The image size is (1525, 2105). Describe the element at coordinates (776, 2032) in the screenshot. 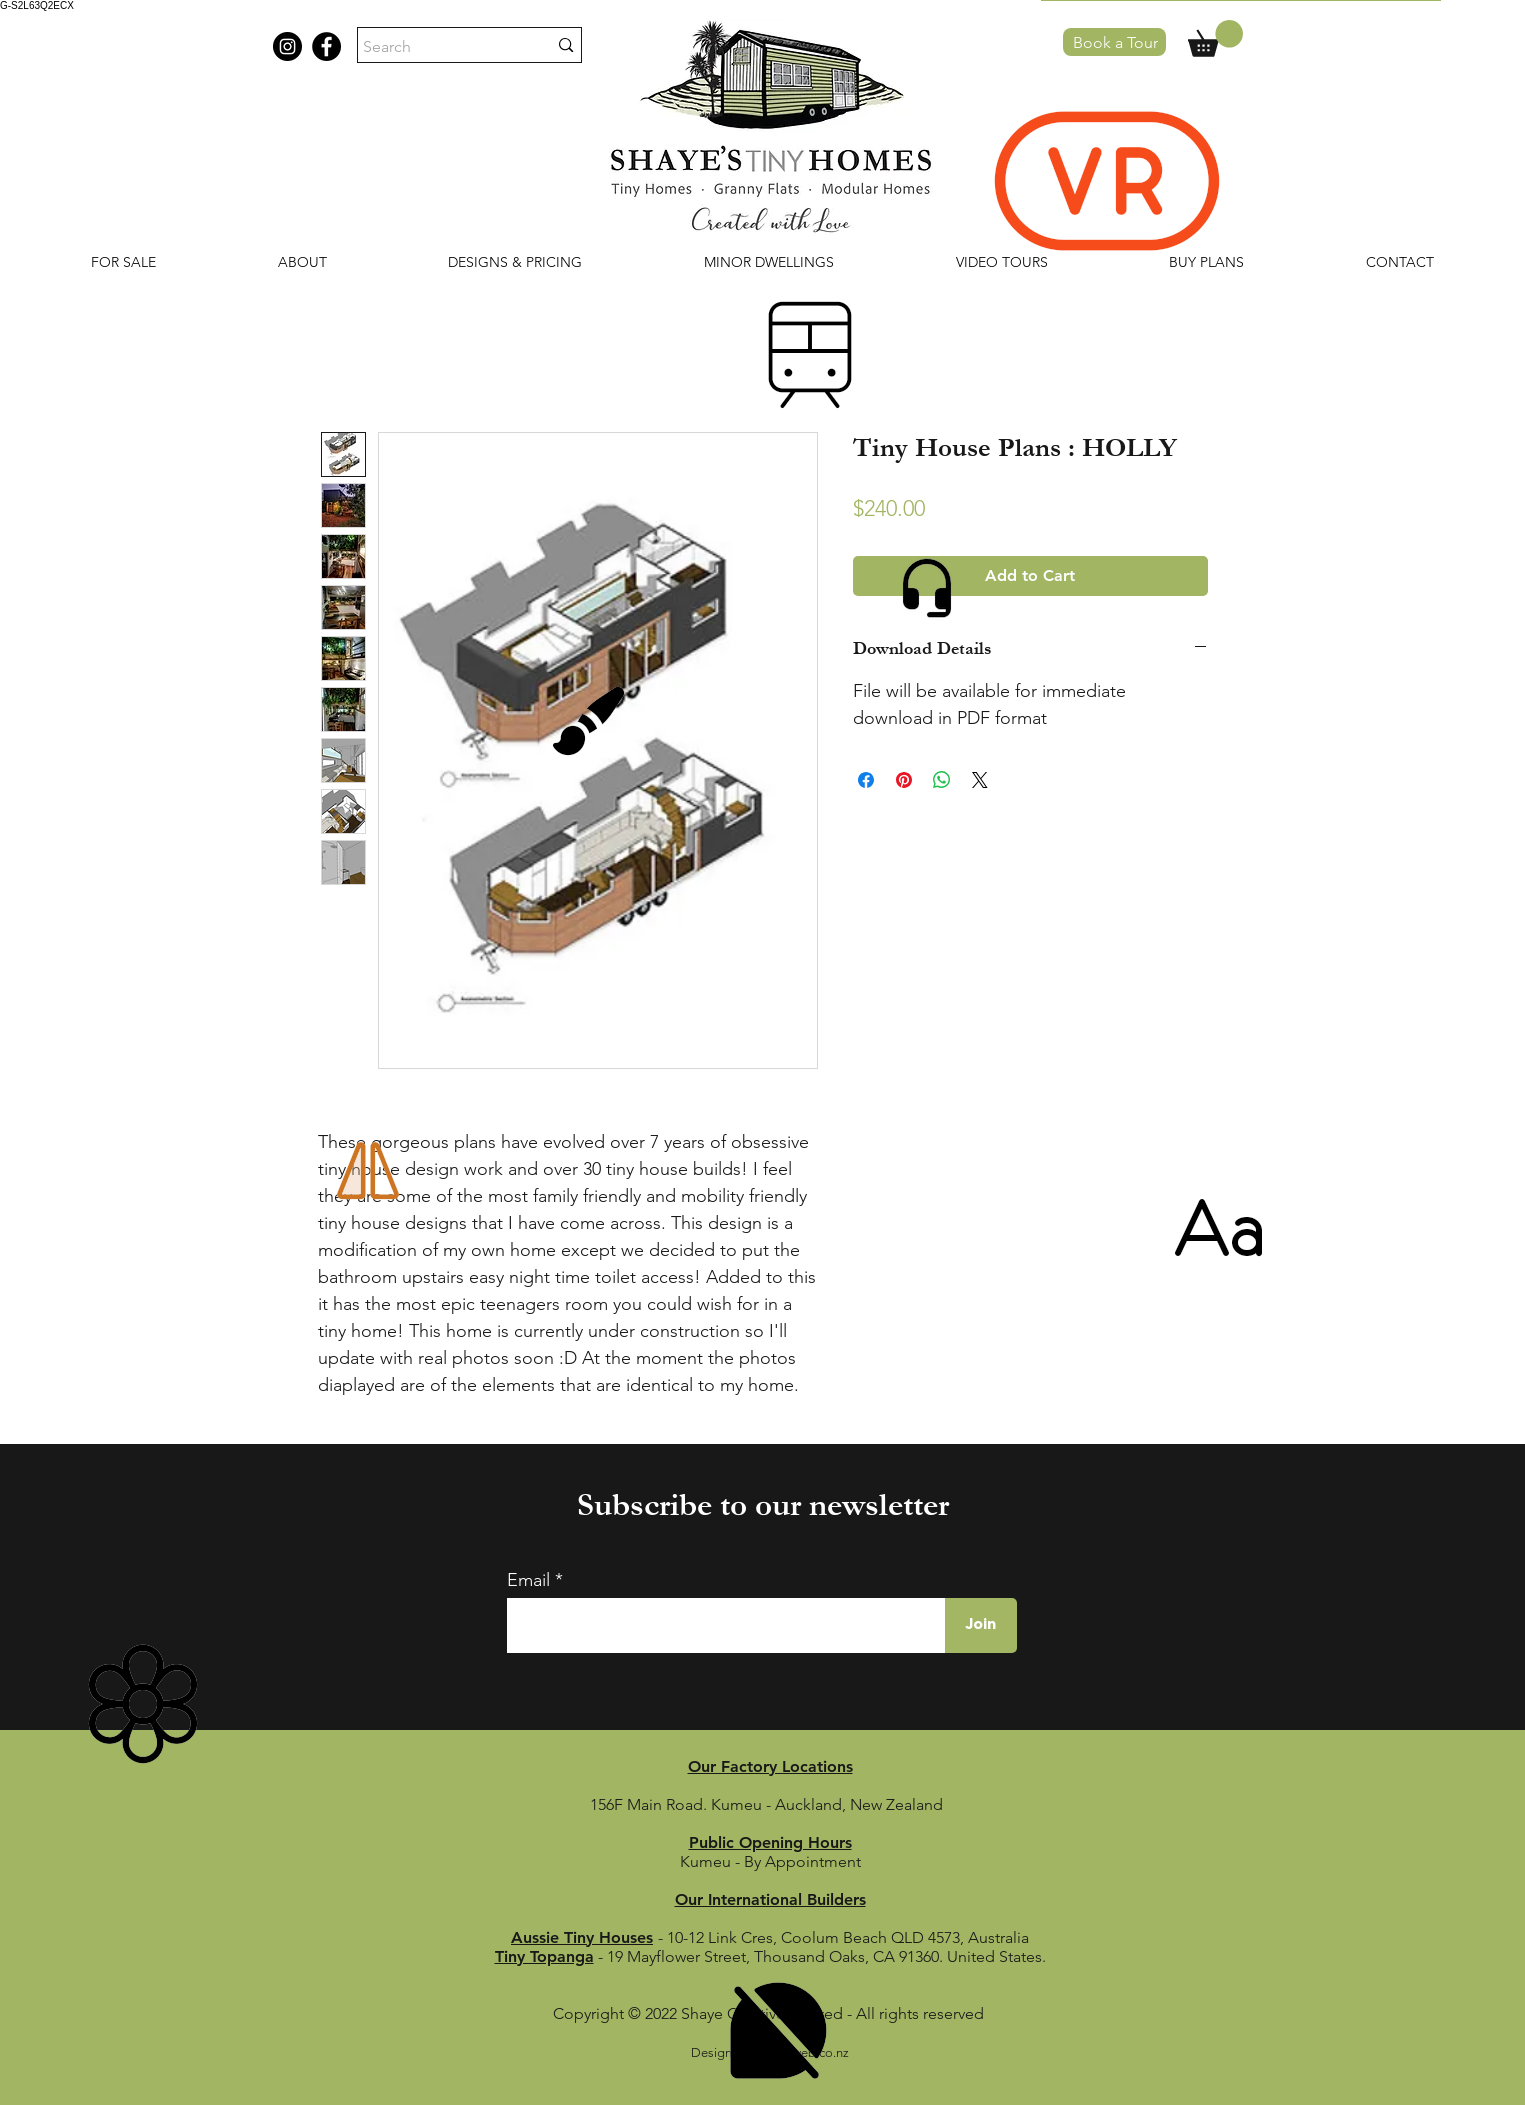

I see `mute or disable chat notifications` at that location.